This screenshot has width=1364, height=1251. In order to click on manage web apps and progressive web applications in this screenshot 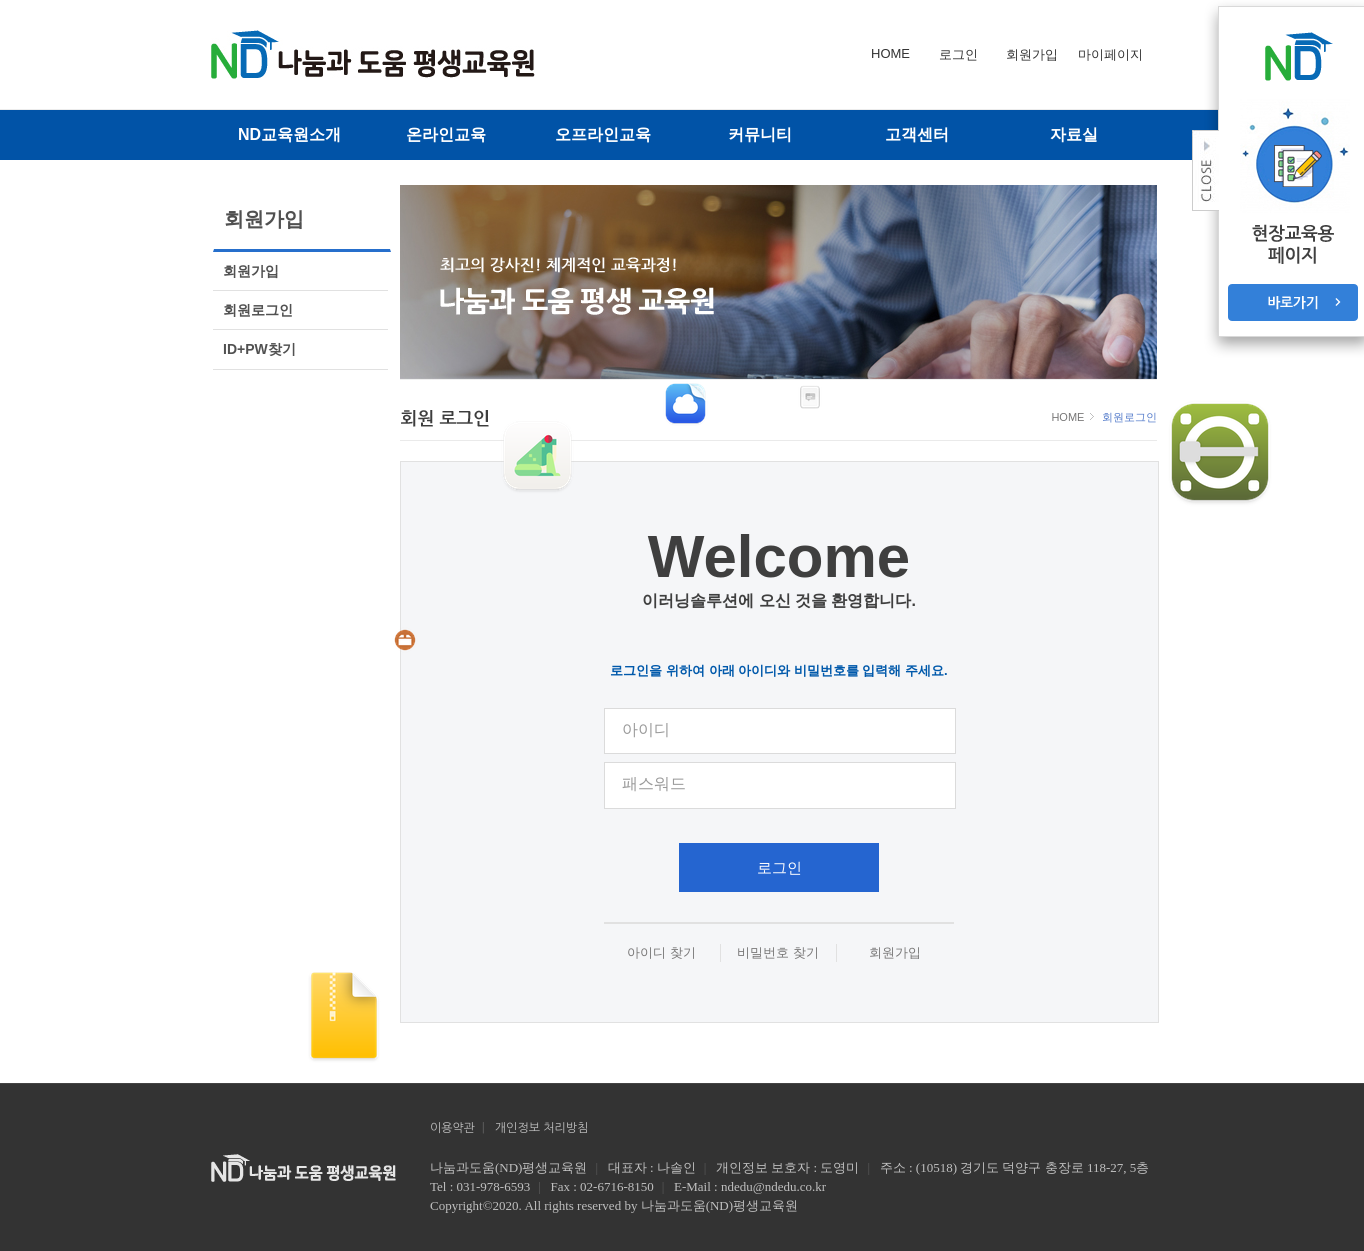, I will do `click(685, 403)`.